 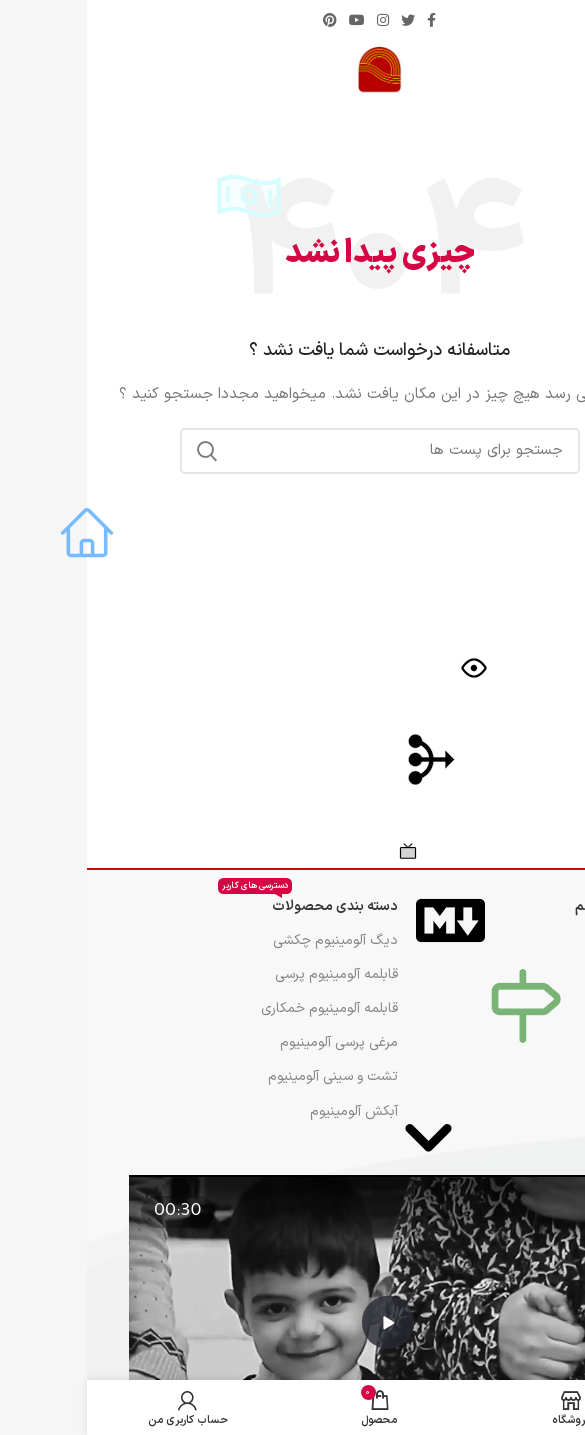 What do you see at coordinates (249, 196) in the screenshot?
I see `view payment or transaction details` at bounding box center [249, 196].